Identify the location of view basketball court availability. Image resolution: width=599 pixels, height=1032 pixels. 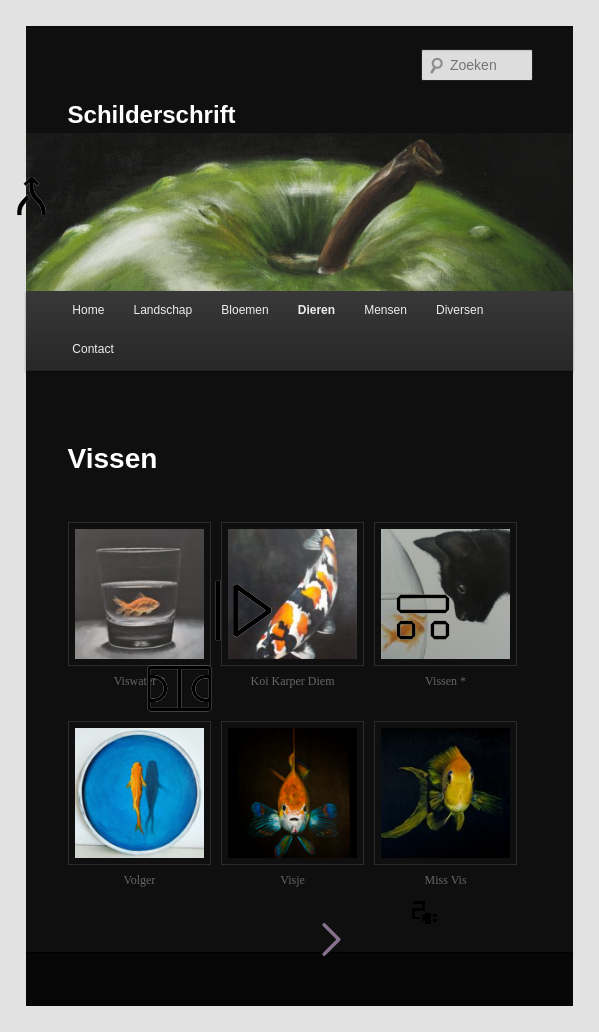
(179, 688).